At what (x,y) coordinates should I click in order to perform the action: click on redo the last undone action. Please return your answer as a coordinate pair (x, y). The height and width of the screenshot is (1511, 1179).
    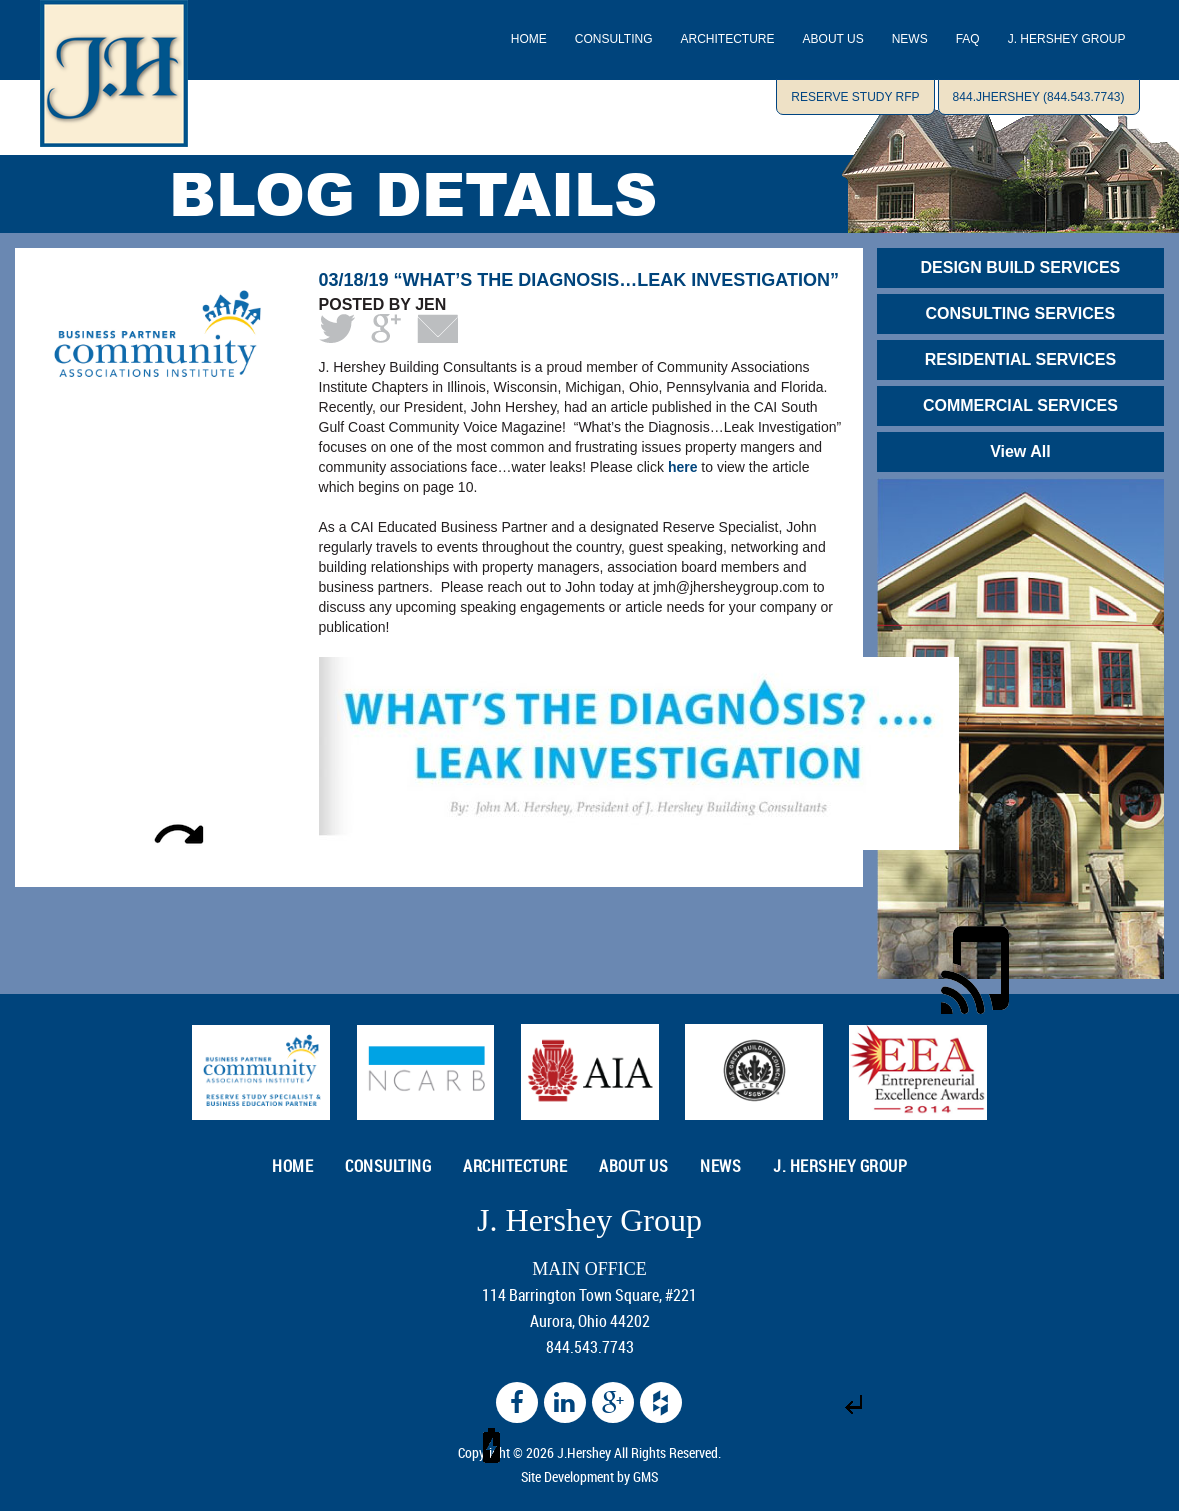
    Looking at the image, I should click on (179, 834).